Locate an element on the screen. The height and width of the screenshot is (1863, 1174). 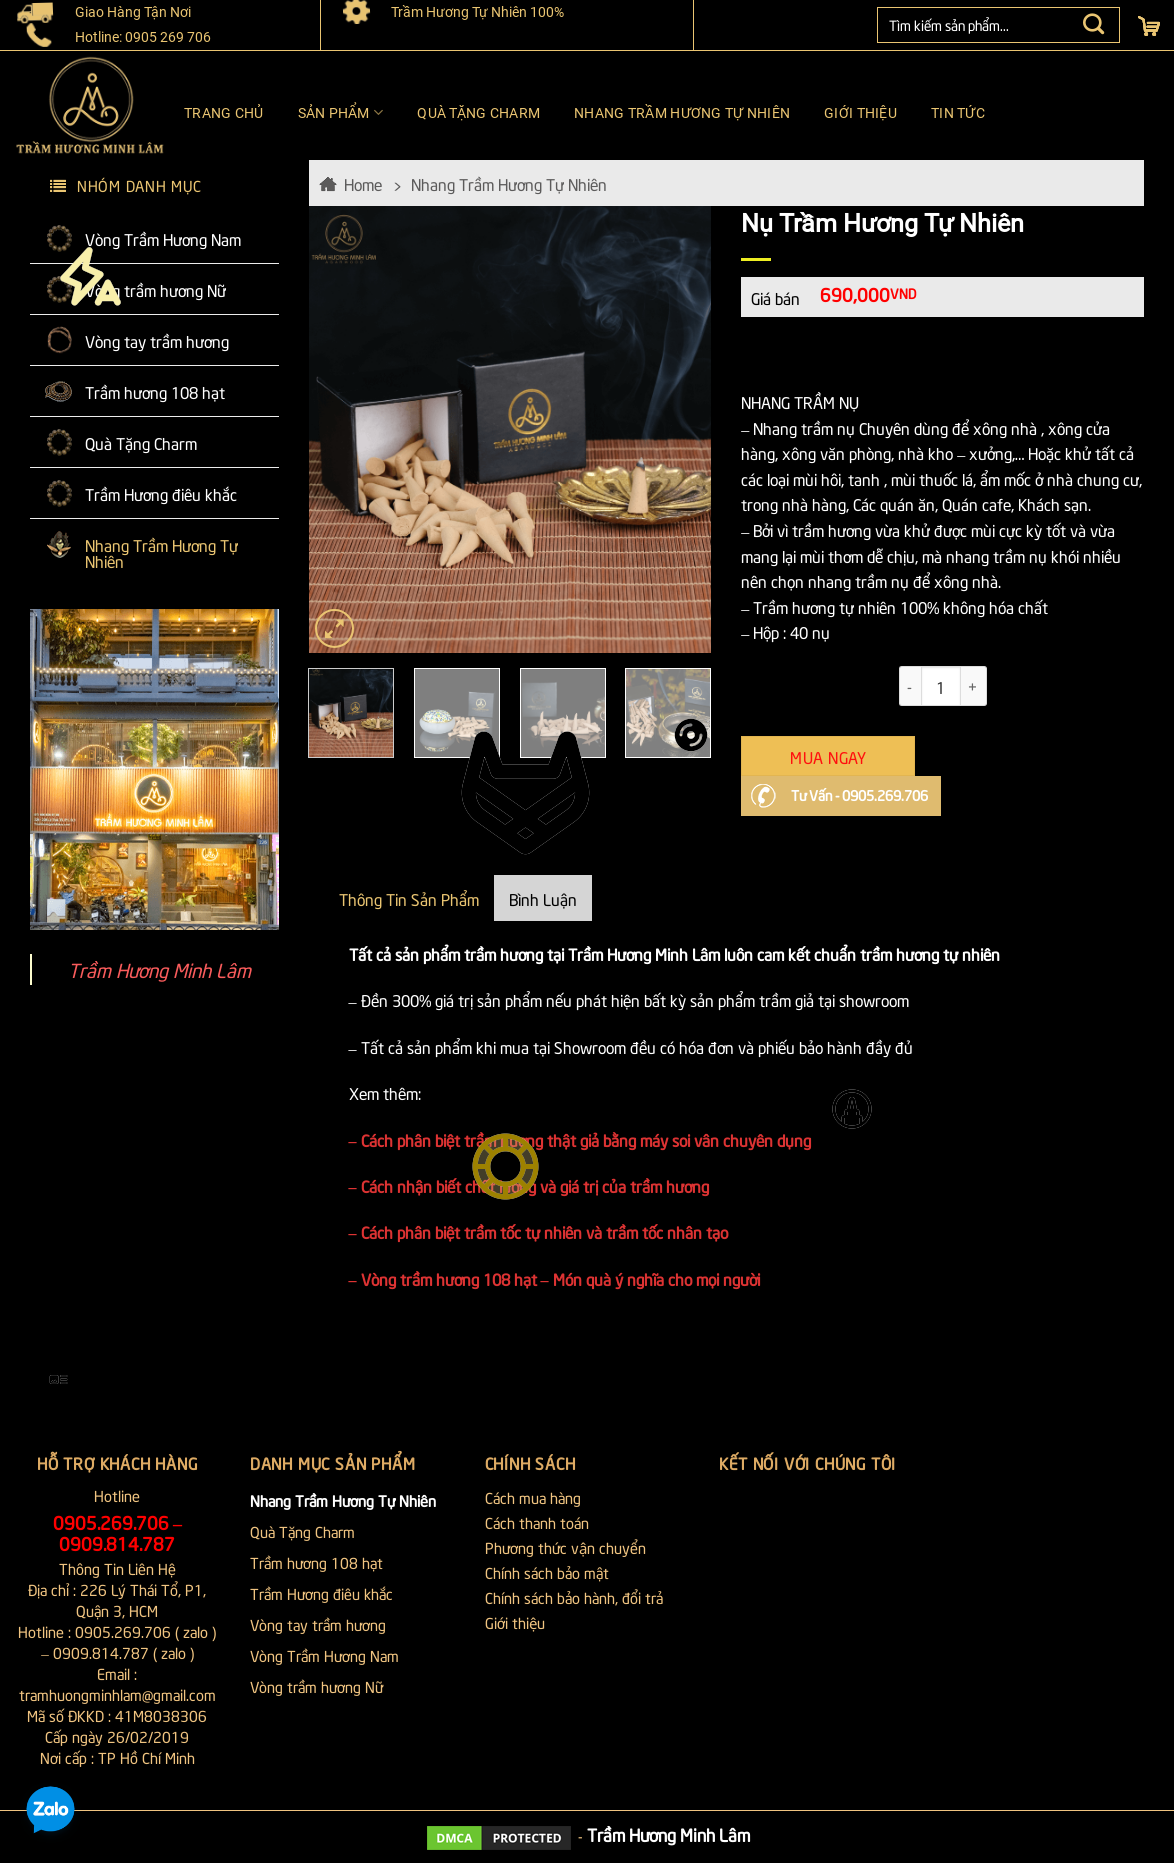
open GitLab repository is located at coordinates (525, 790).